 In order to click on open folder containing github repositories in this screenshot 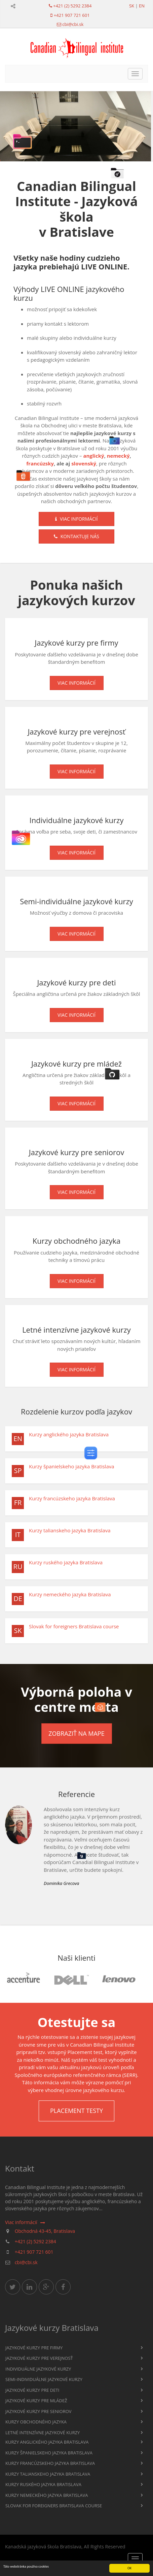, I will do `click(112, 1074)`.